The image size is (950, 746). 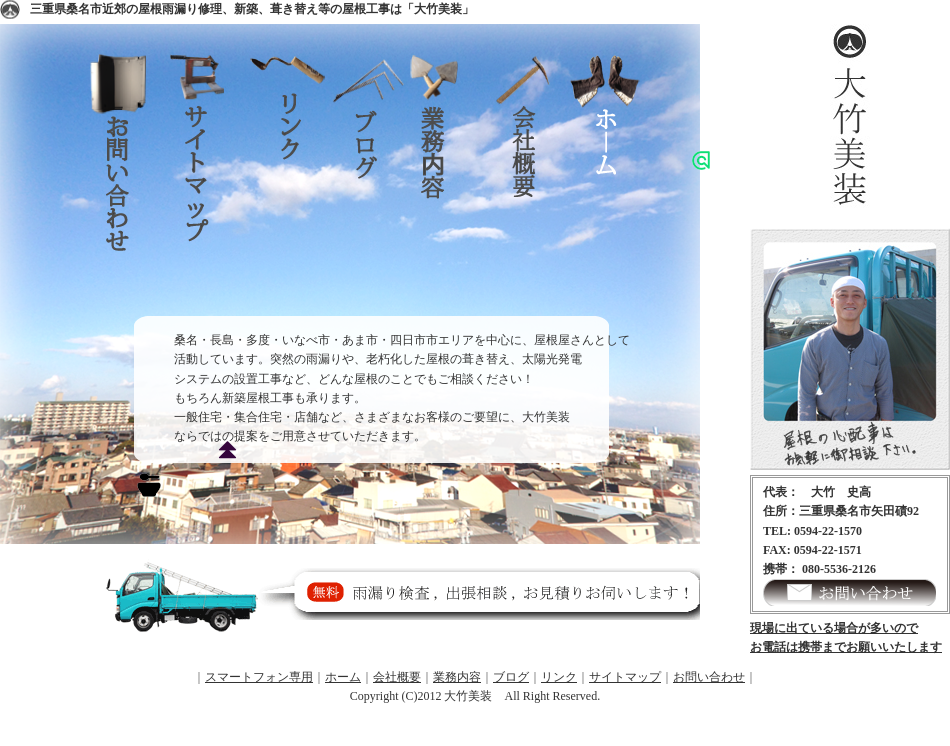 I want to click on access Algolia search services, so click(x=701, y=160).